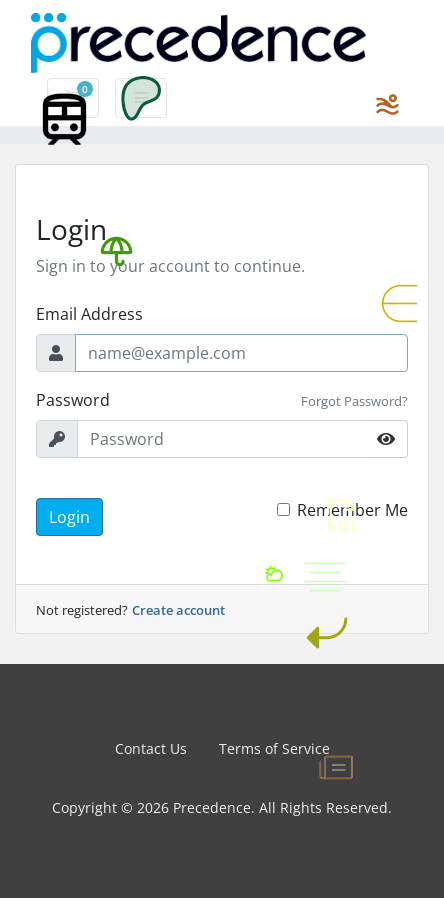  Describe the element at coordinates (387, 104) in the screenshot. I see `access swimming pool or aquatic facilities` at that location.